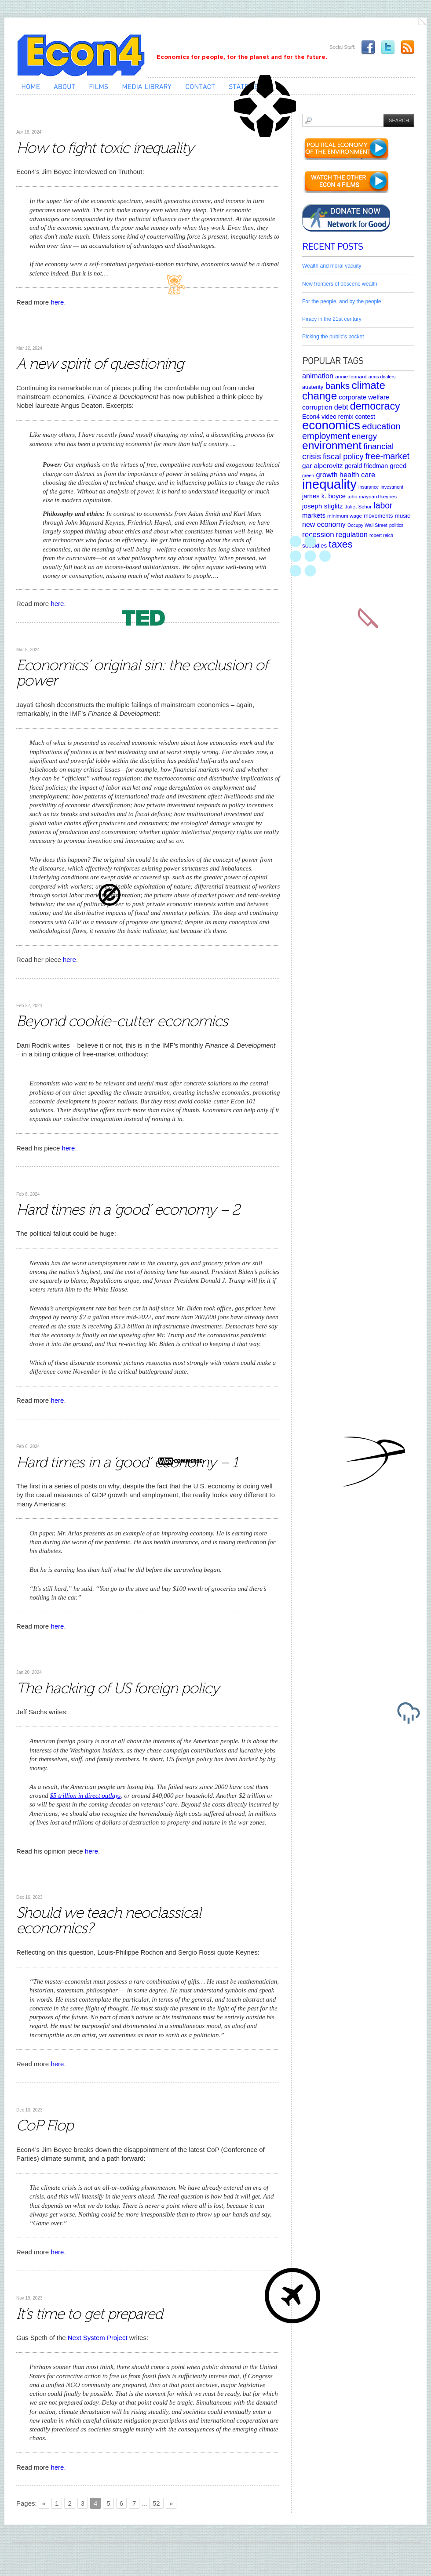 The height and width of the screenshot is (2576, 431). What do you see at coordinates (176, 285) in the screenshot?
I see `tekton CI/CD pipeline platform logo` at bounding box center [176, 285].